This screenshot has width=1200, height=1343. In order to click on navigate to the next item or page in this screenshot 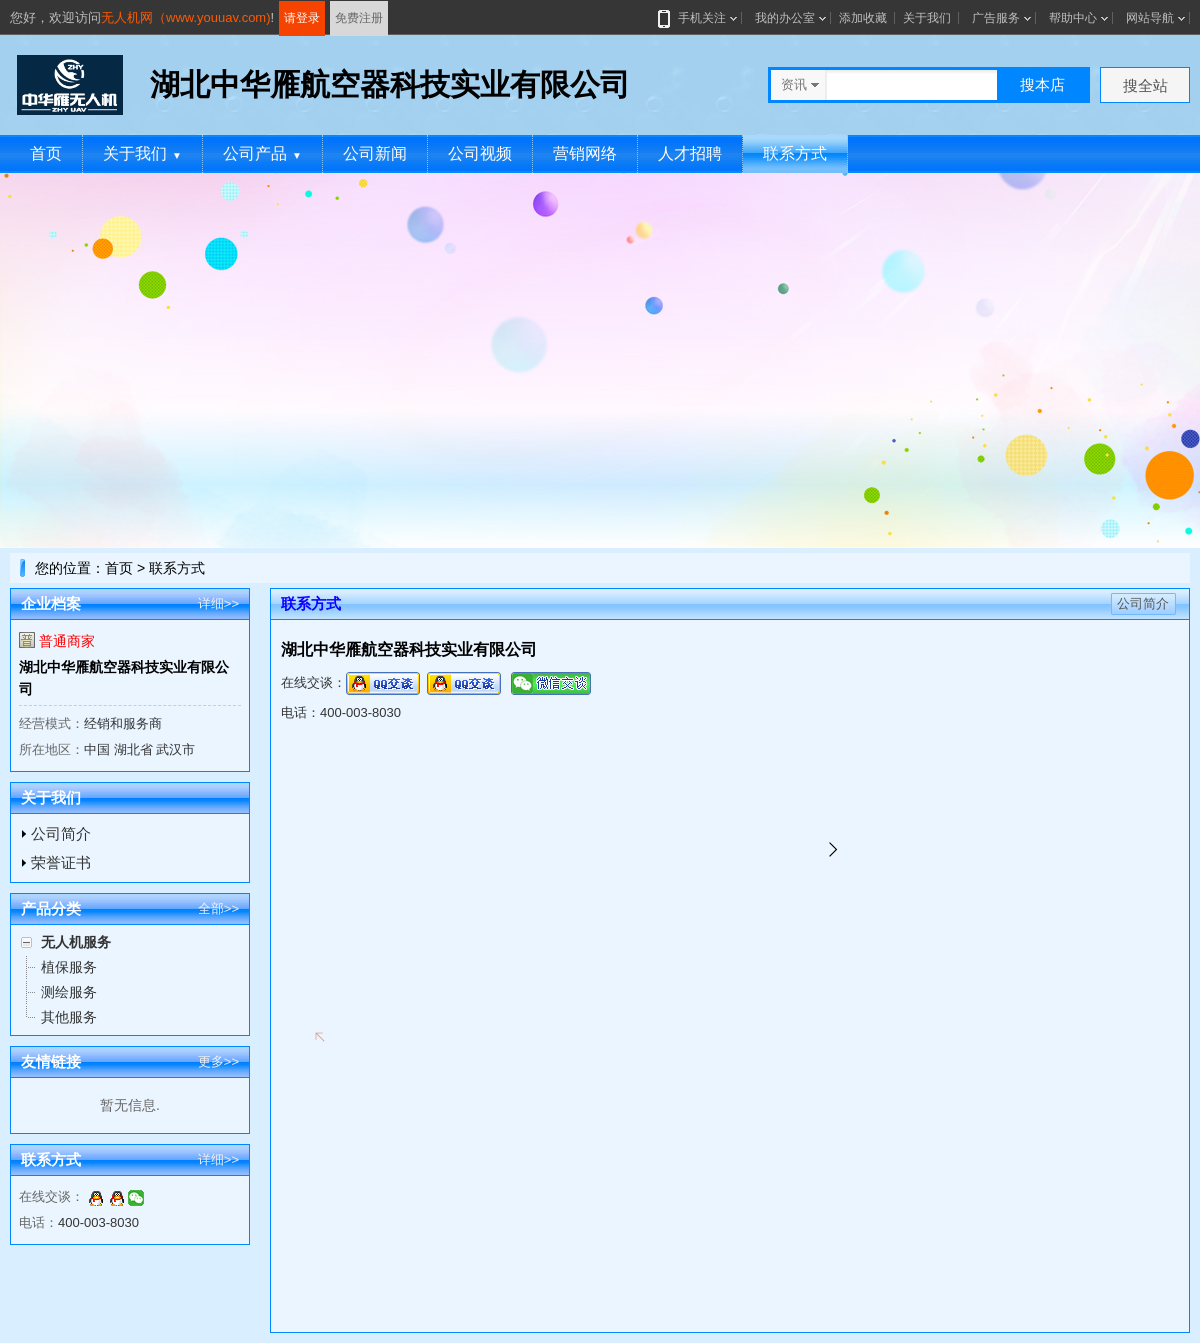, I will do `click(832, 849)`.